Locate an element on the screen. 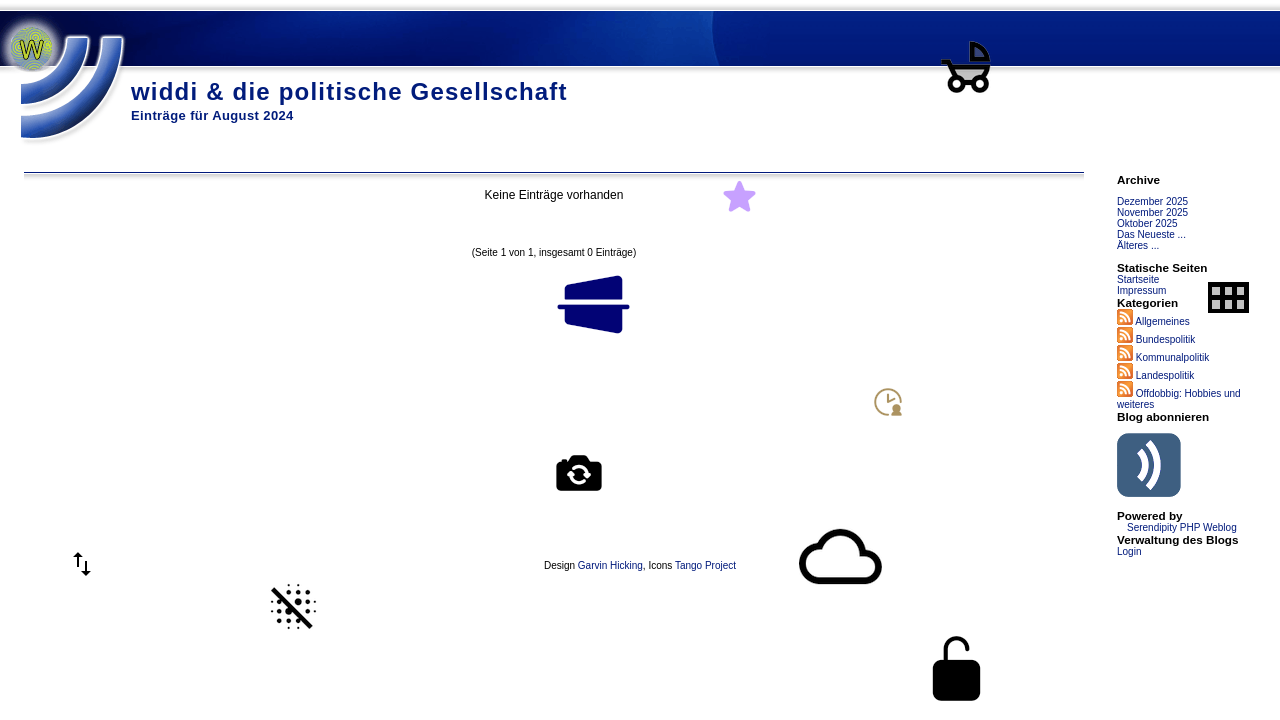 This screenshot has width=1280, height=720. switch between front and rear camera is located at coordinates (579, 473).